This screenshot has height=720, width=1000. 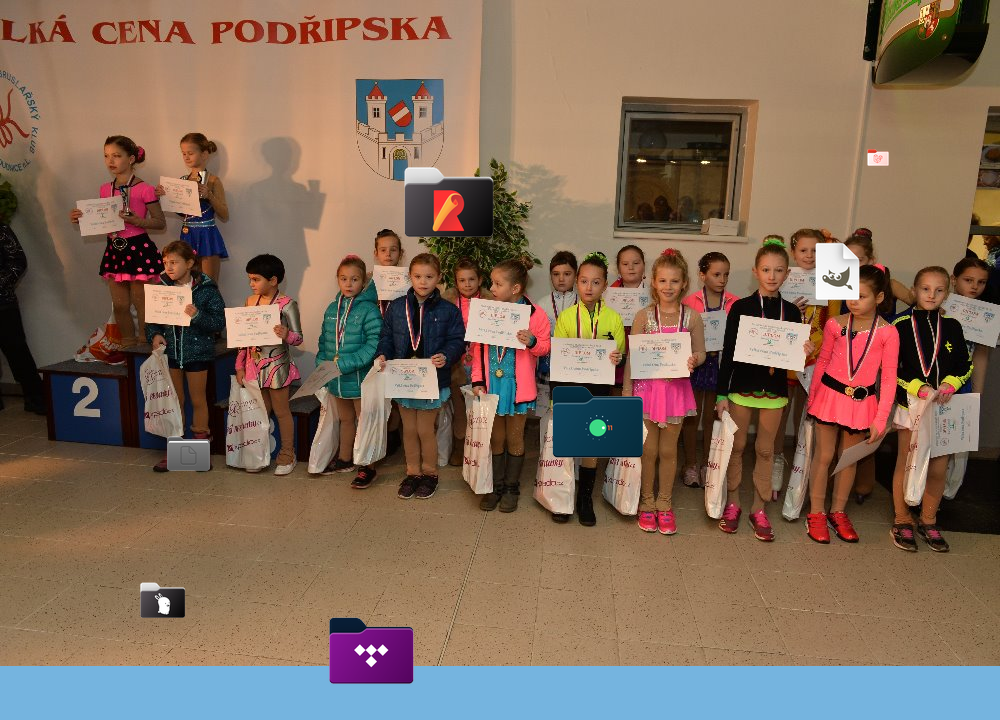 What do you see at coordinates (837, 272) in the screenshot?
I see `open a compressed GIMP project file` at bounding box center [837, 272].